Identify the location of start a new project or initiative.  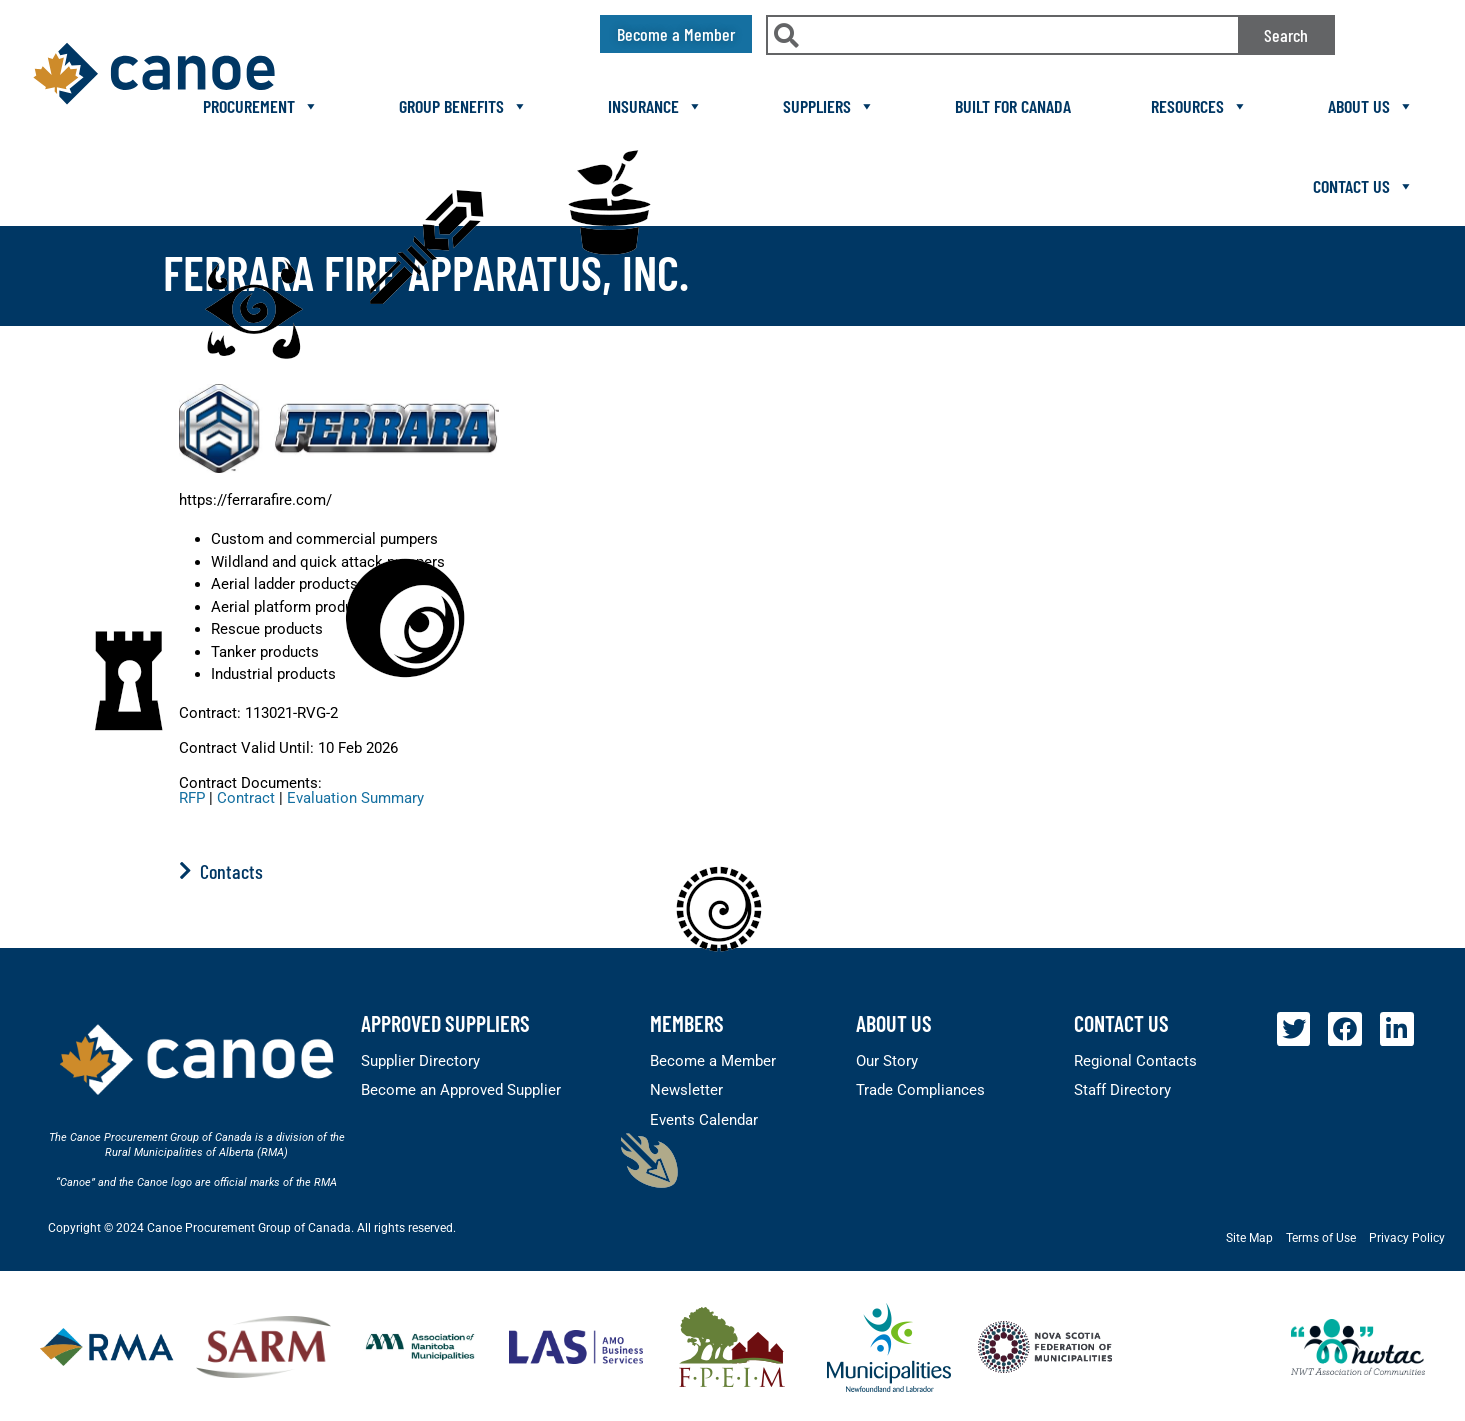
(609, 202).